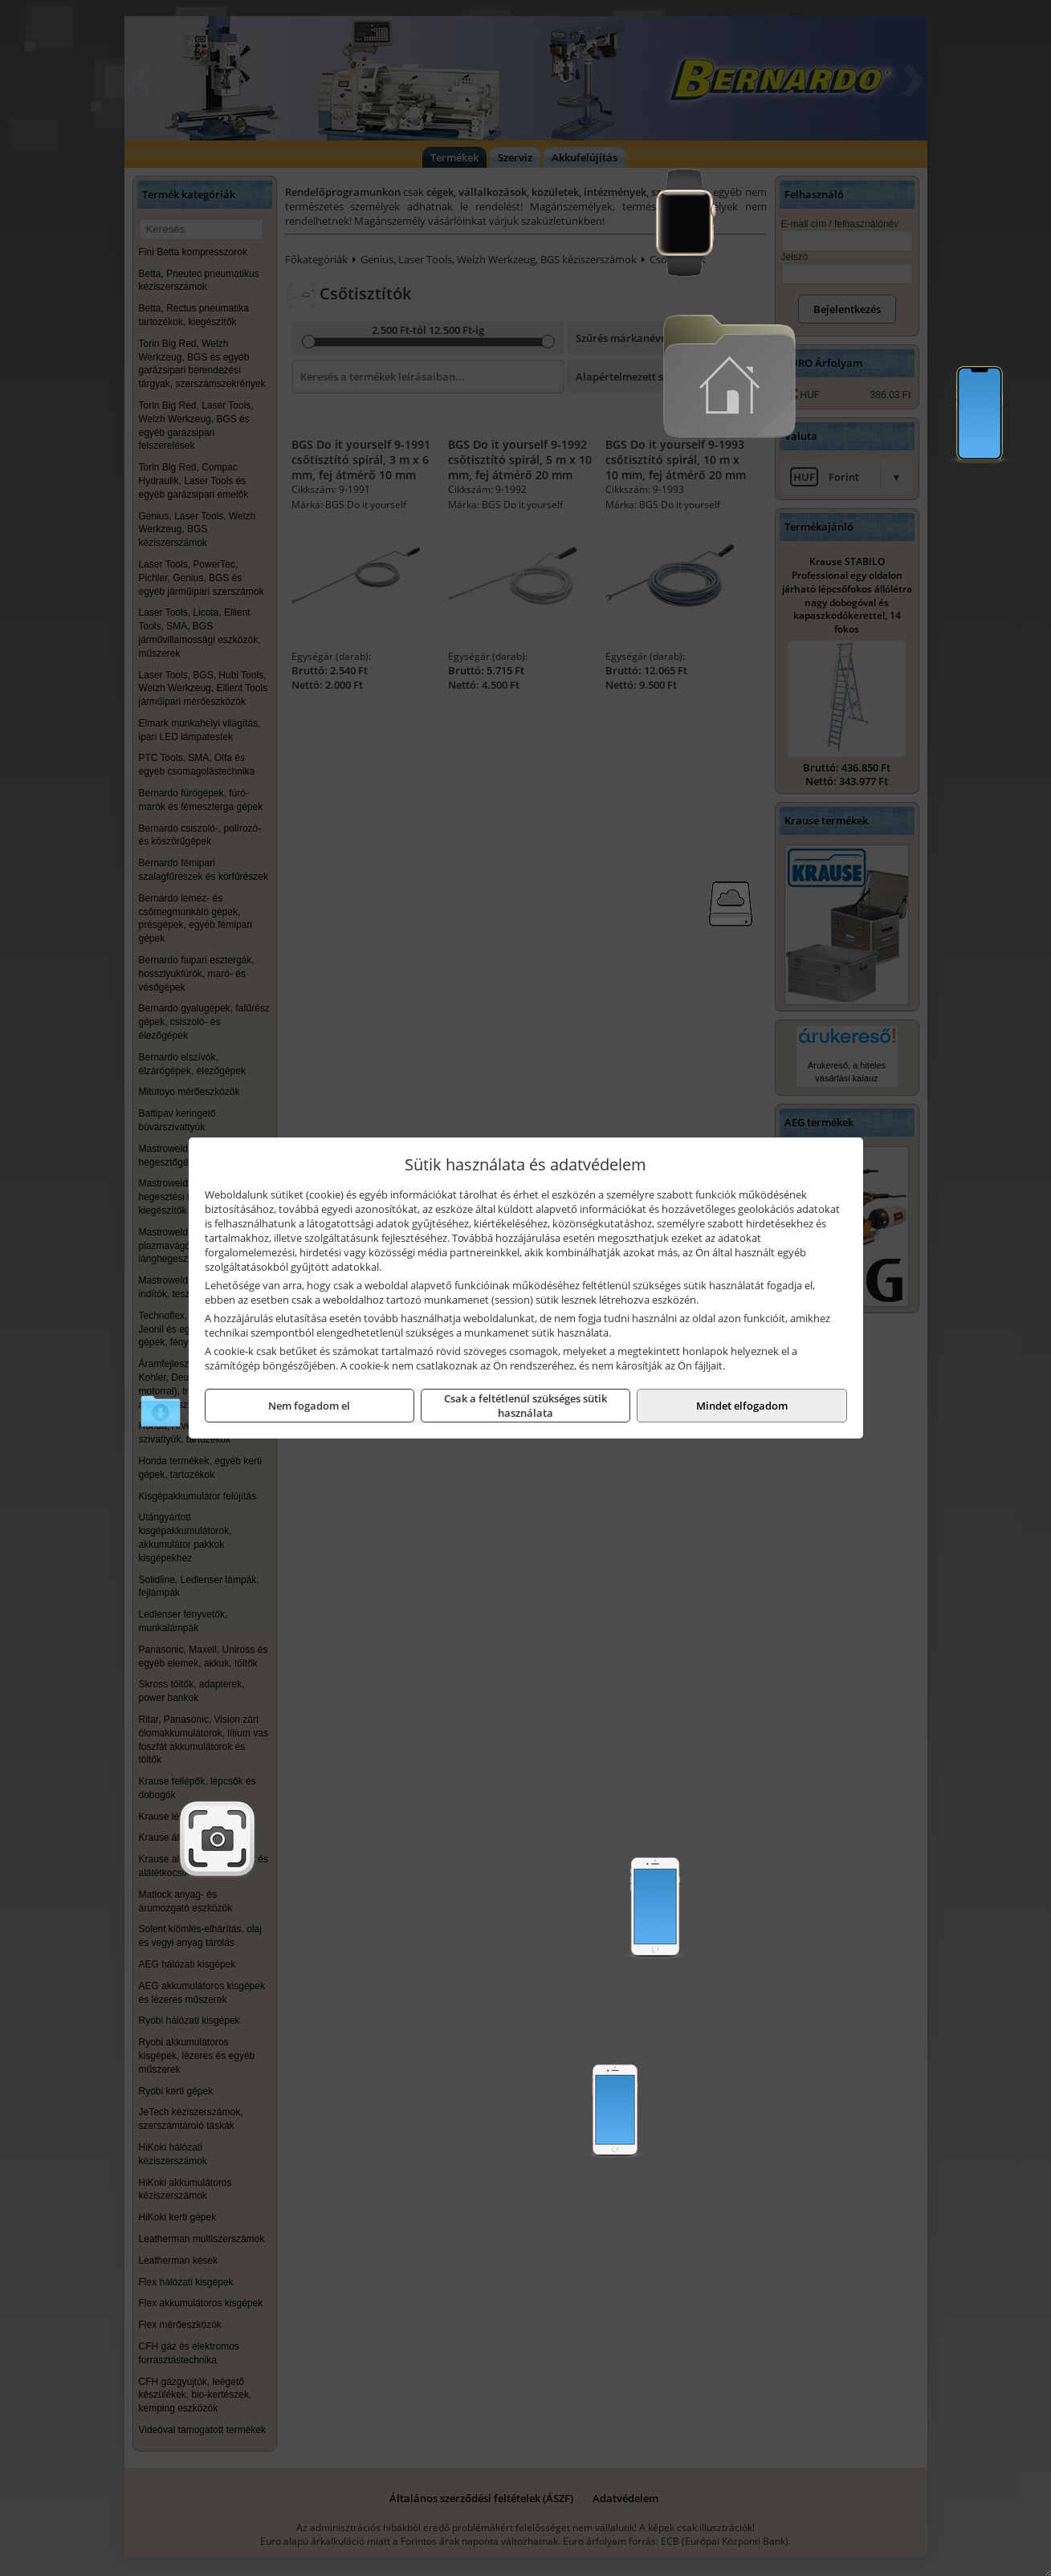  What do you see at coordinates (217, 1838) in the screenshot?
I see `capture a screenshot of your screen` at bounding box center [217, 1838].